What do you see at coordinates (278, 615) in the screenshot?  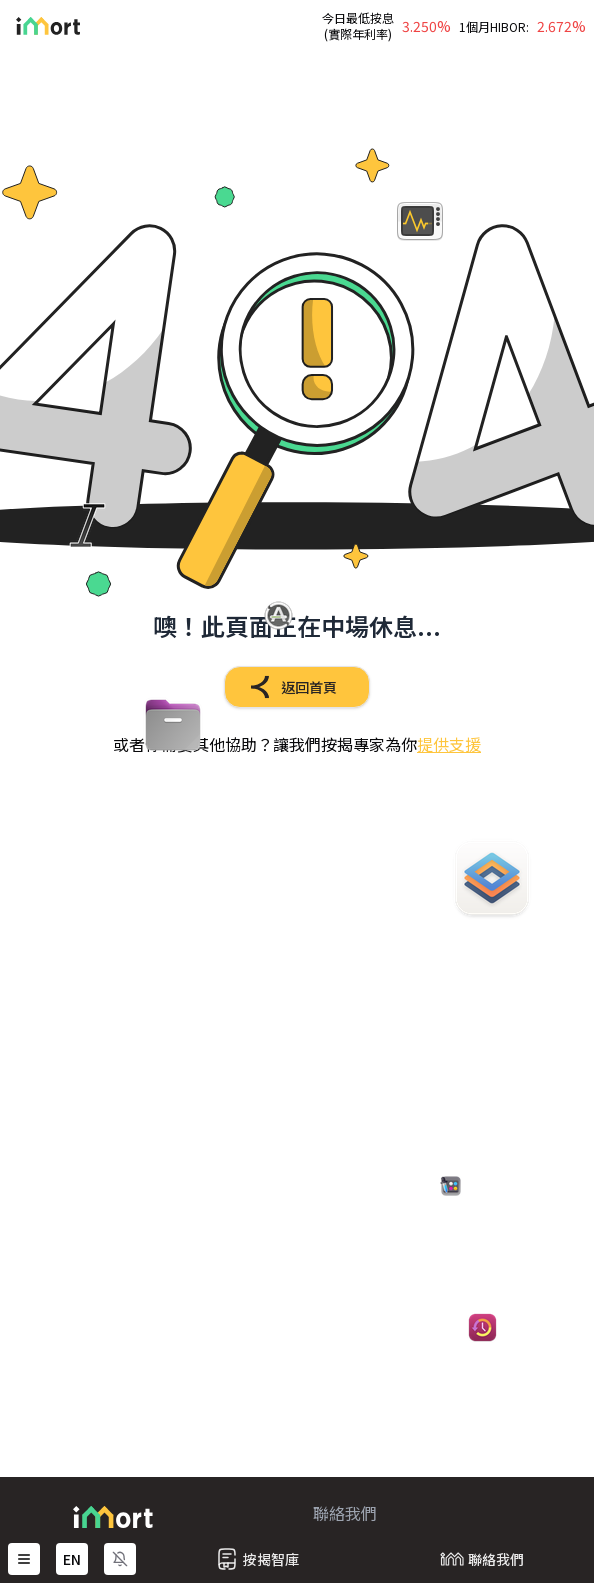 I see `open the system update manager` at bounding box center [278, 615].